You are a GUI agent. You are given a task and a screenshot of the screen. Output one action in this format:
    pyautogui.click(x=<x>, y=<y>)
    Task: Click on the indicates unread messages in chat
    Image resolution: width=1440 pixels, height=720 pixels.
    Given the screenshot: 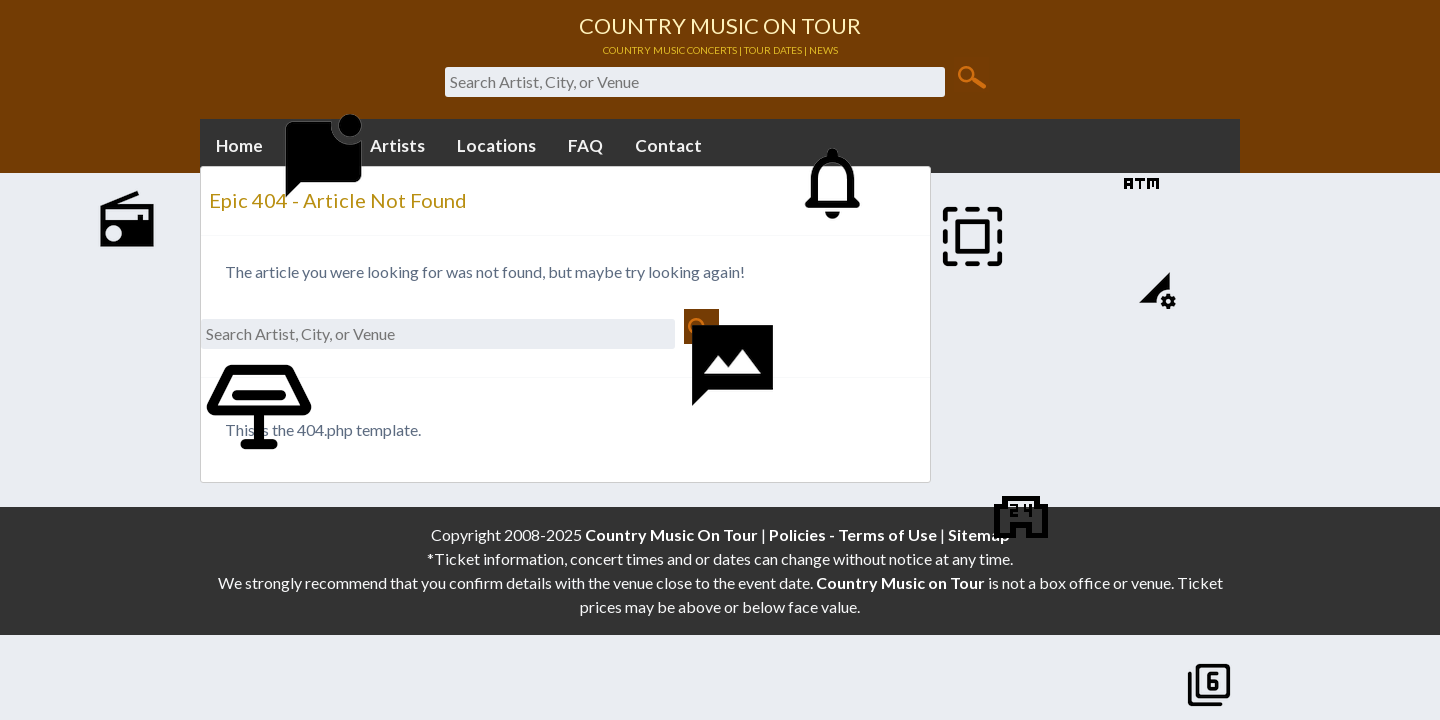 What is the action you would take?
    pyautogui.click(x=323, y=159)
    